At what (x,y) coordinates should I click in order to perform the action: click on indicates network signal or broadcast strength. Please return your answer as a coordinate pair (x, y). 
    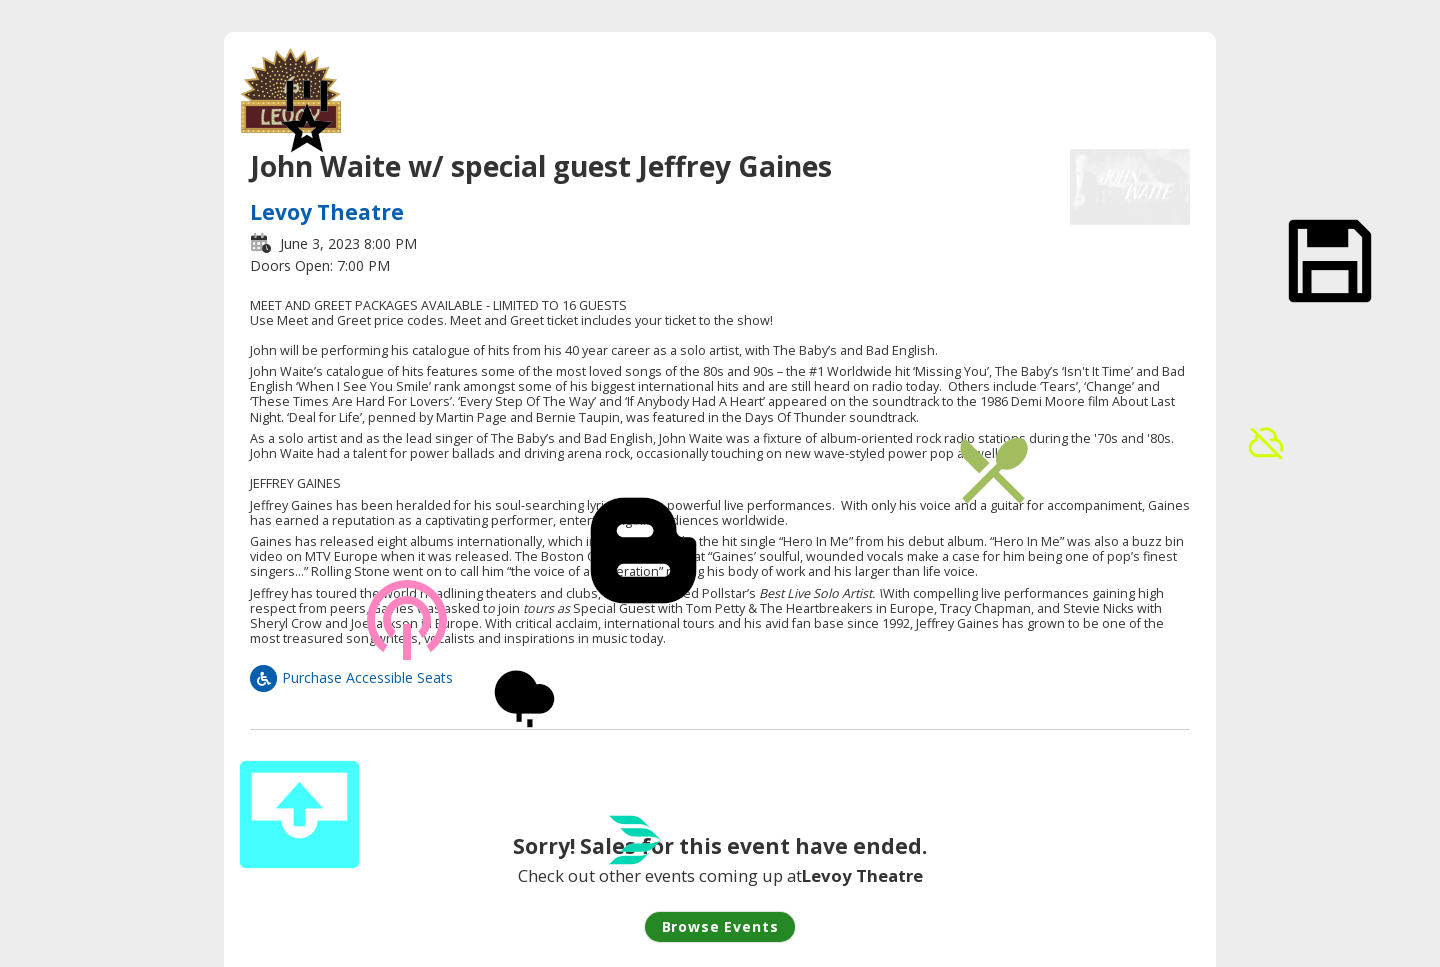
    Looking at the image, I should click on (407, 620).